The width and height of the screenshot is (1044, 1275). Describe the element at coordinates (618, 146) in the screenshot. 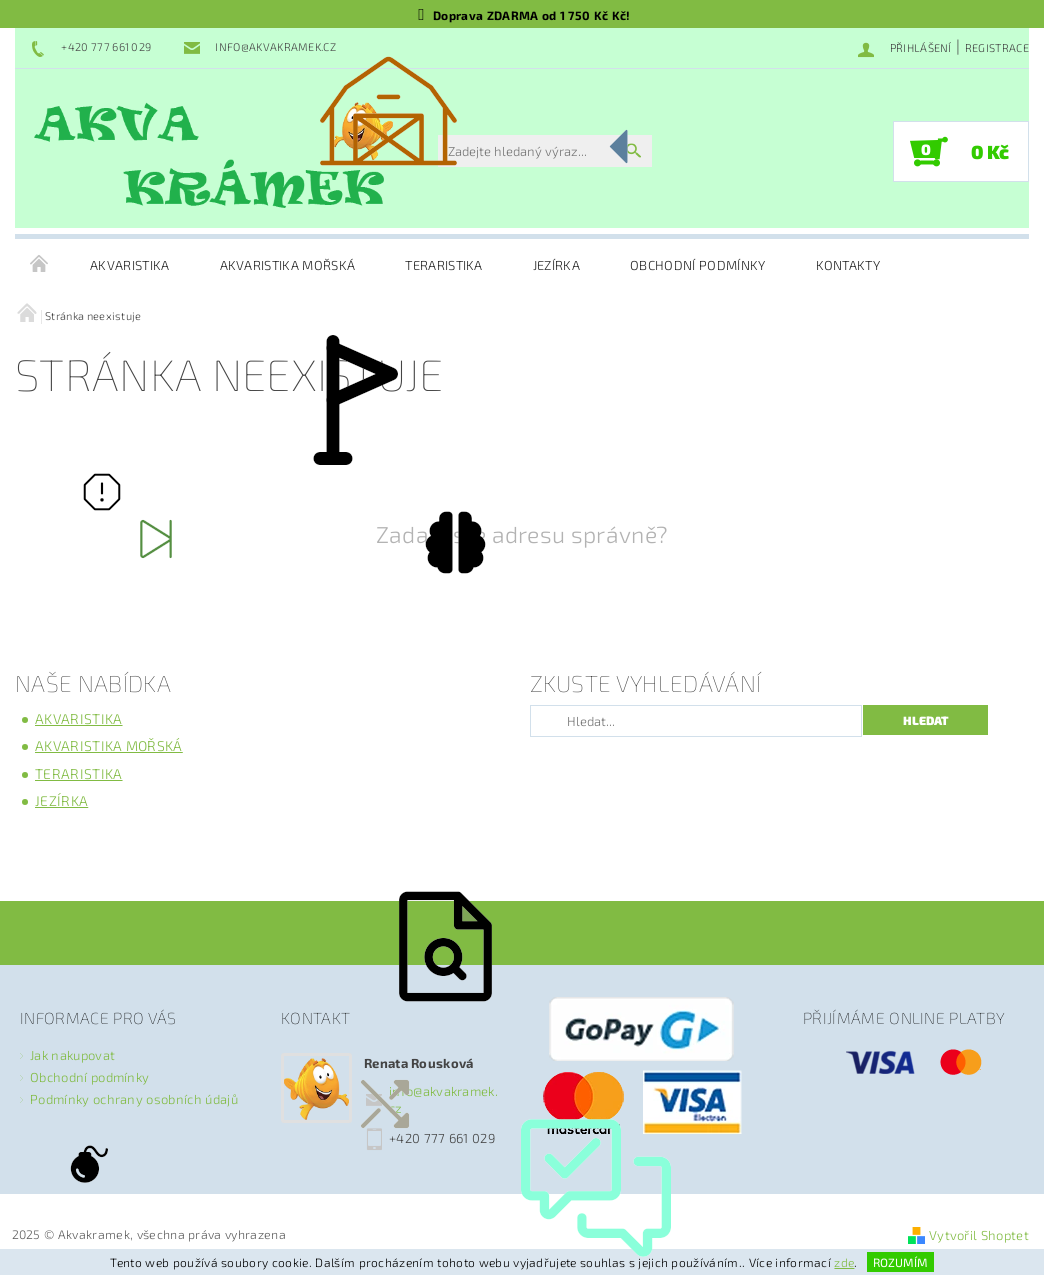

I see `navigate back to the previous screen` at that location.